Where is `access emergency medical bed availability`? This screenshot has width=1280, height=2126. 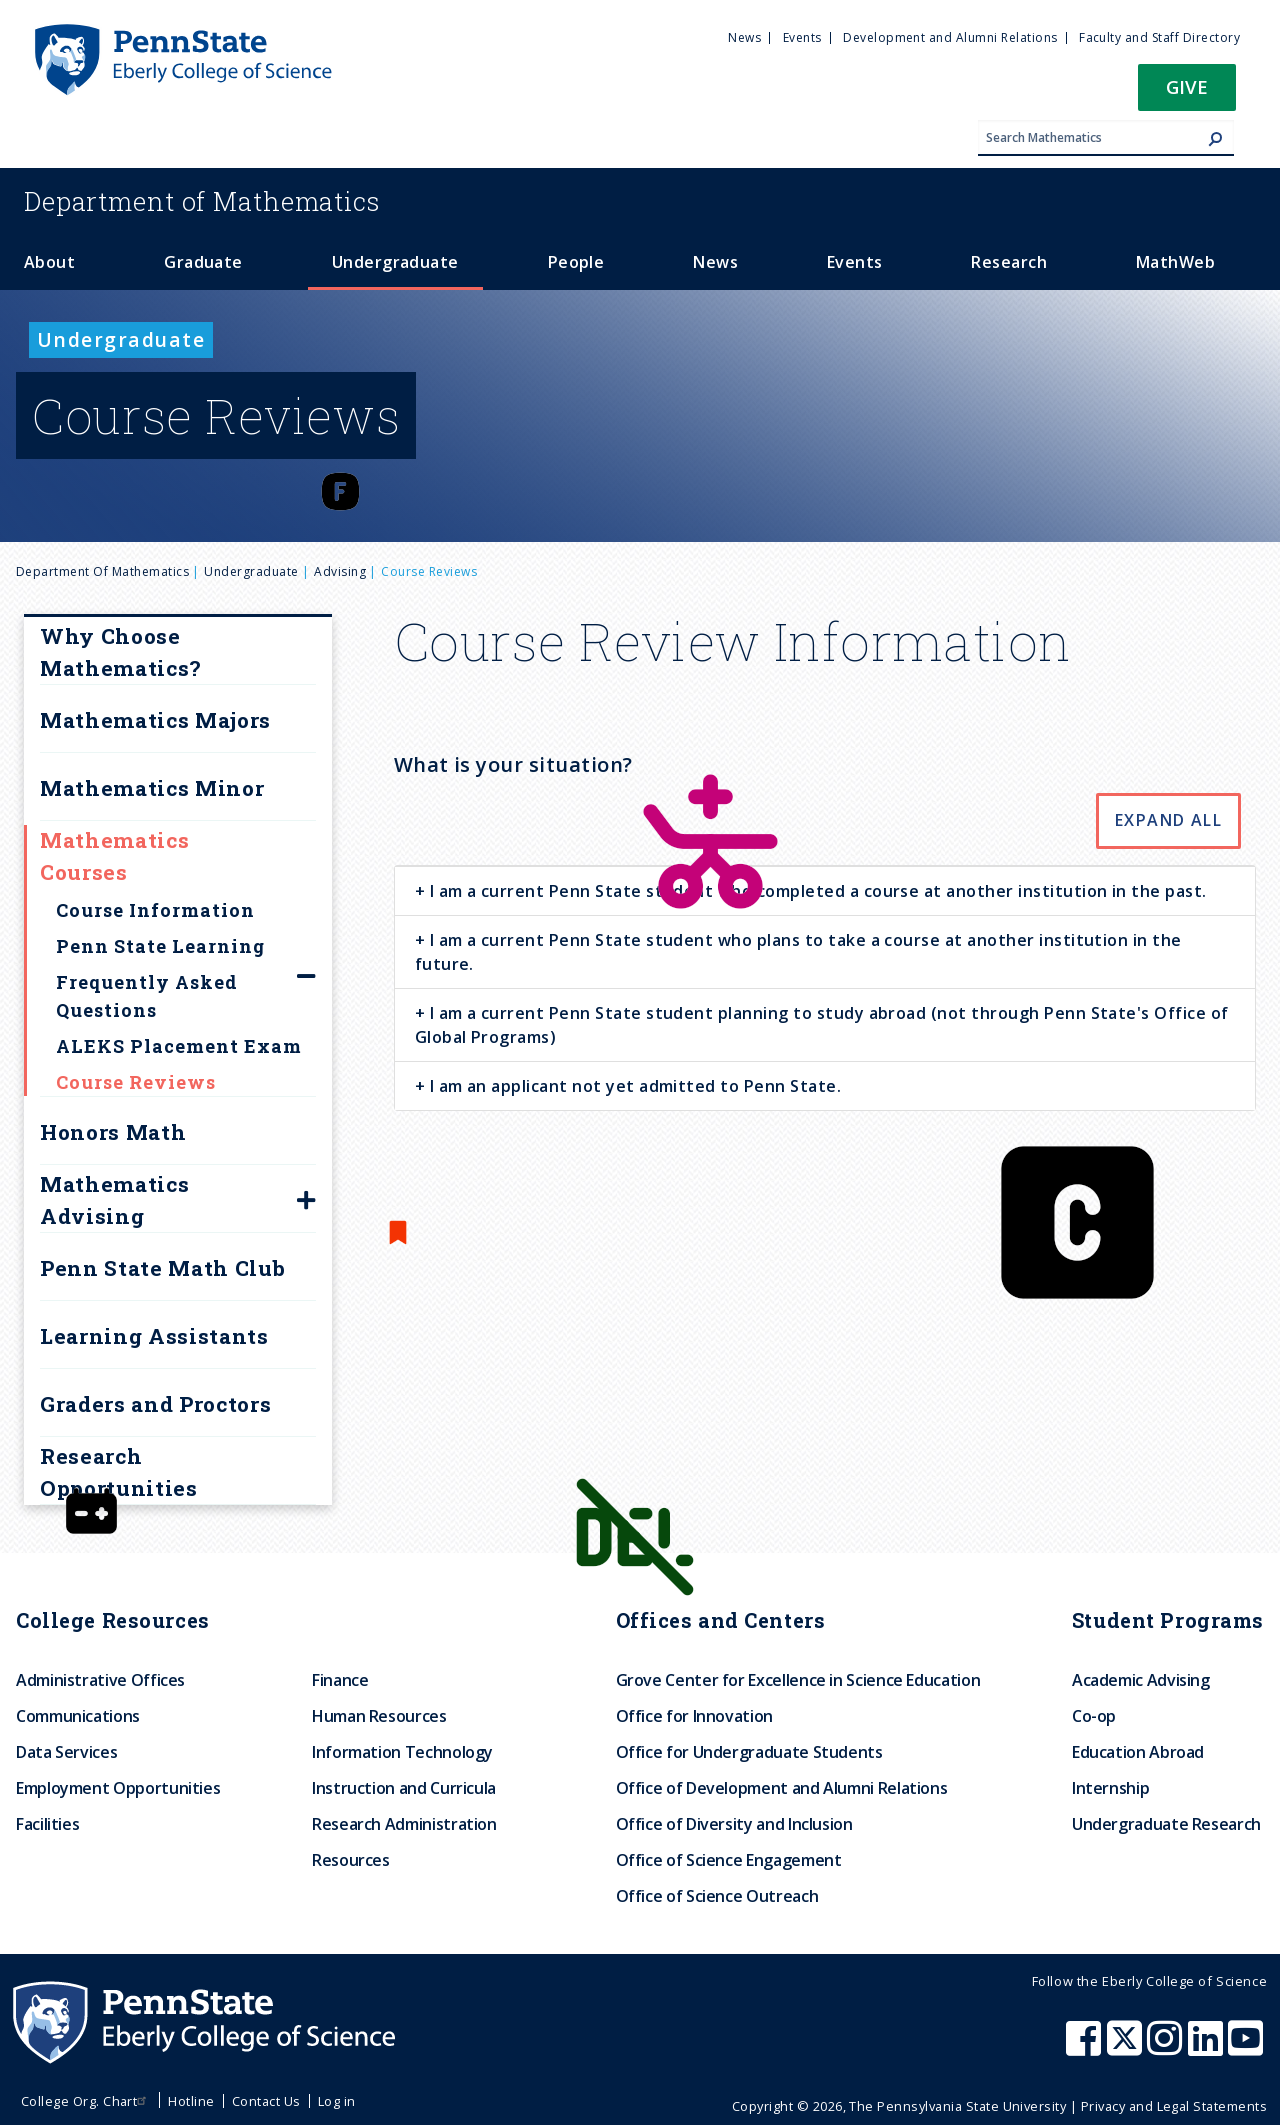 access emergency medical bed availability is located at coordinates (710, 841).